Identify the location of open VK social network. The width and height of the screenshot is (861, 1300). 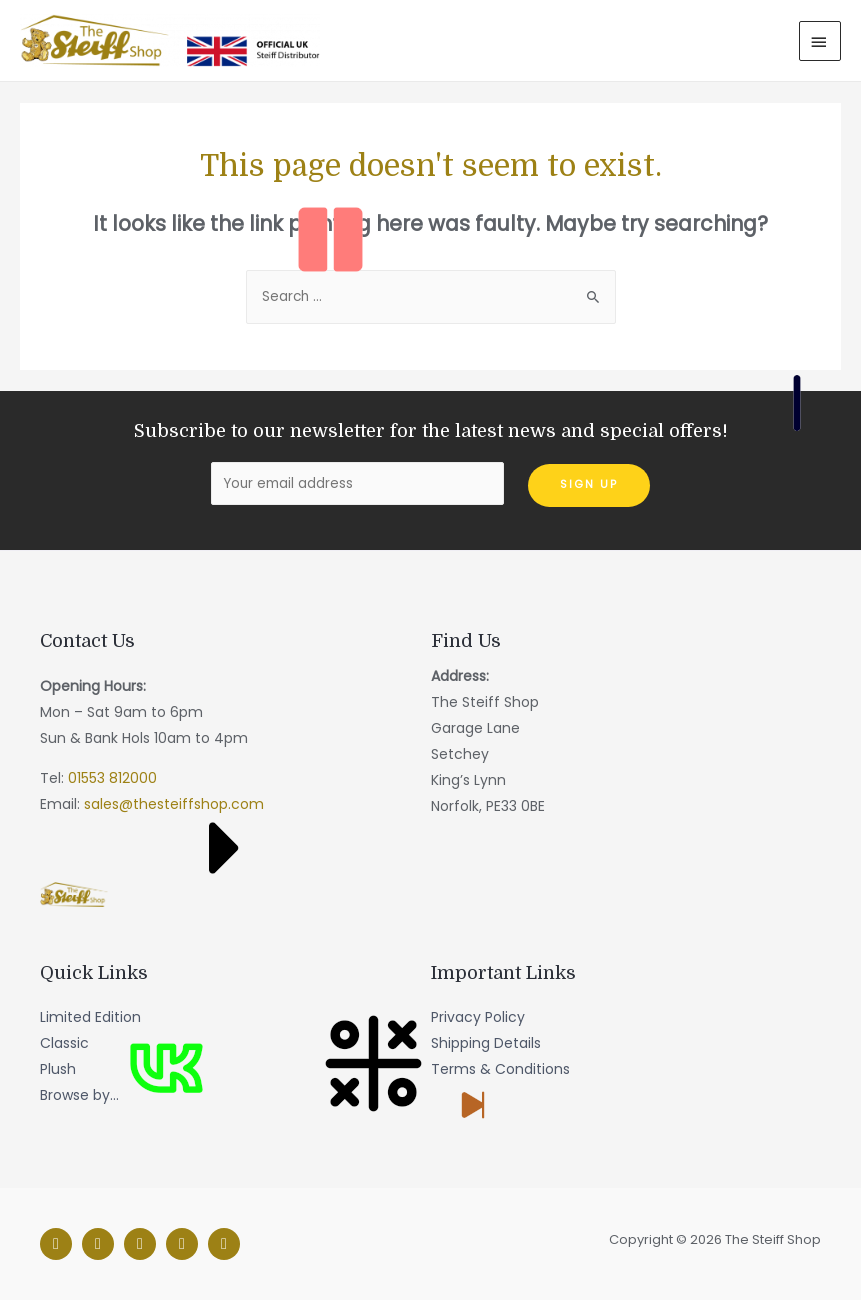
(166, 1066).